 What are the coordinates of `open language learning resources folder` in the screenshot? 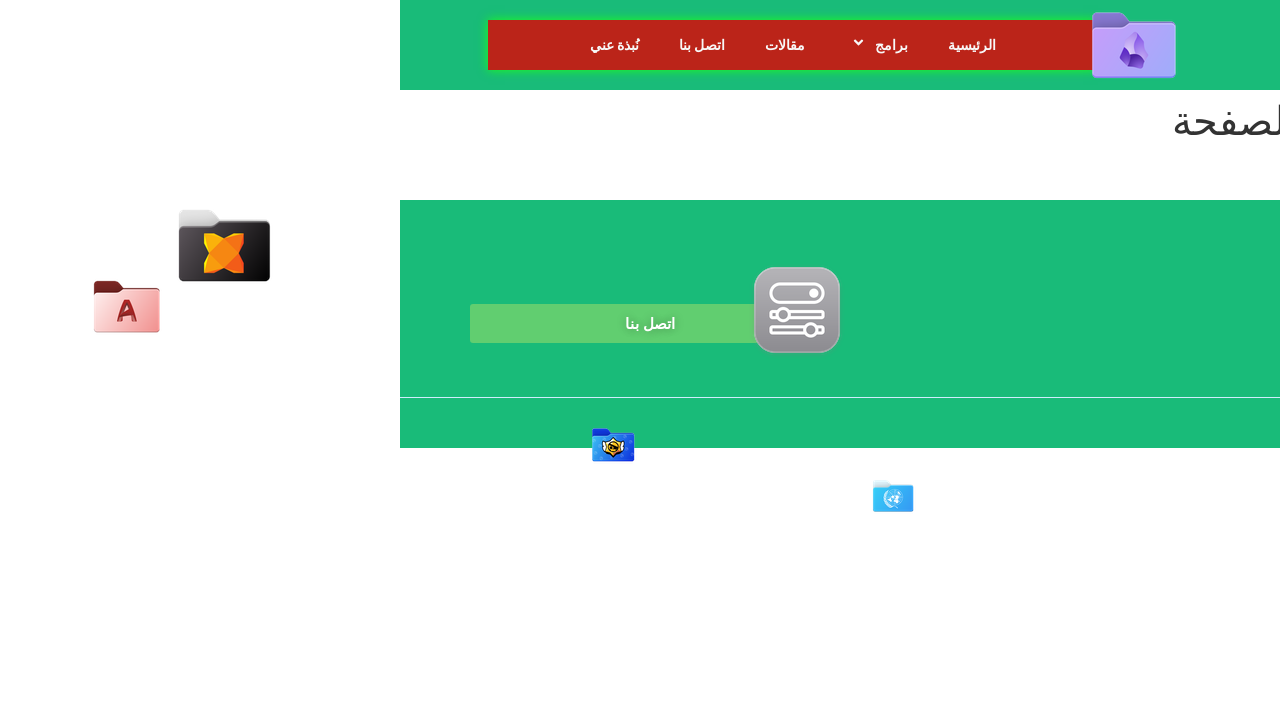 It's located at (893, 497).